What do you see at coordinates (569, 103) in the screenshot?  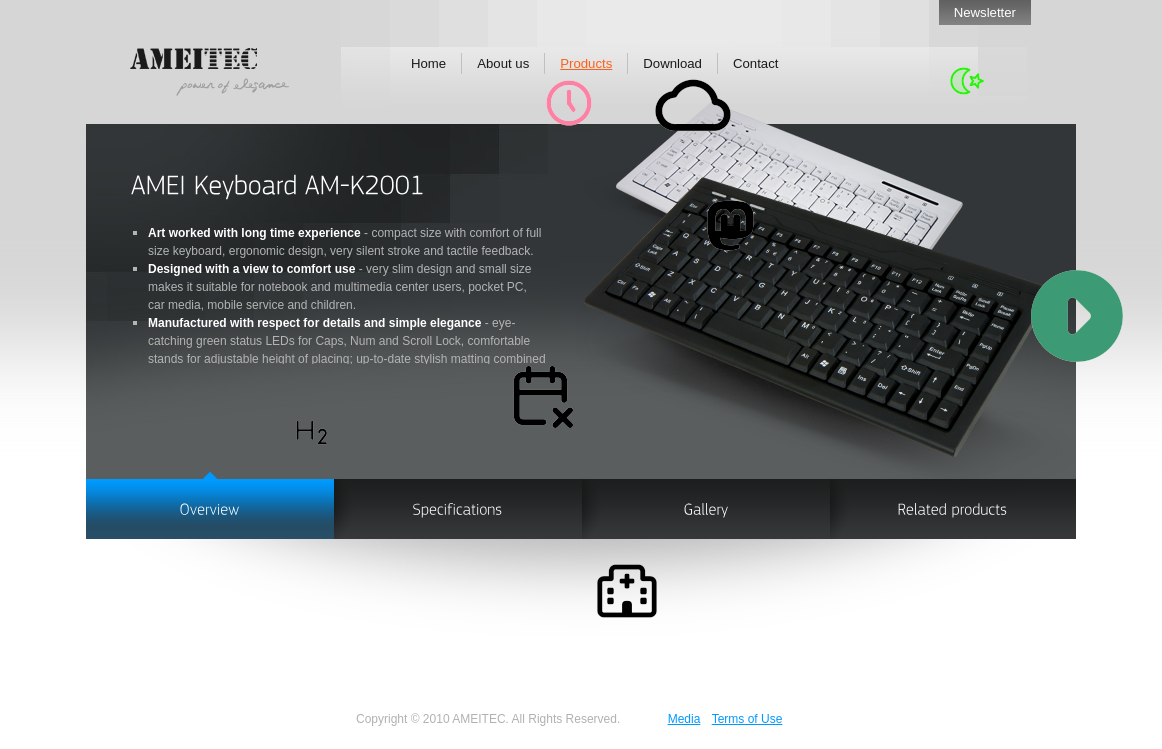 I see `view current time` at bounding box center [569, 103].